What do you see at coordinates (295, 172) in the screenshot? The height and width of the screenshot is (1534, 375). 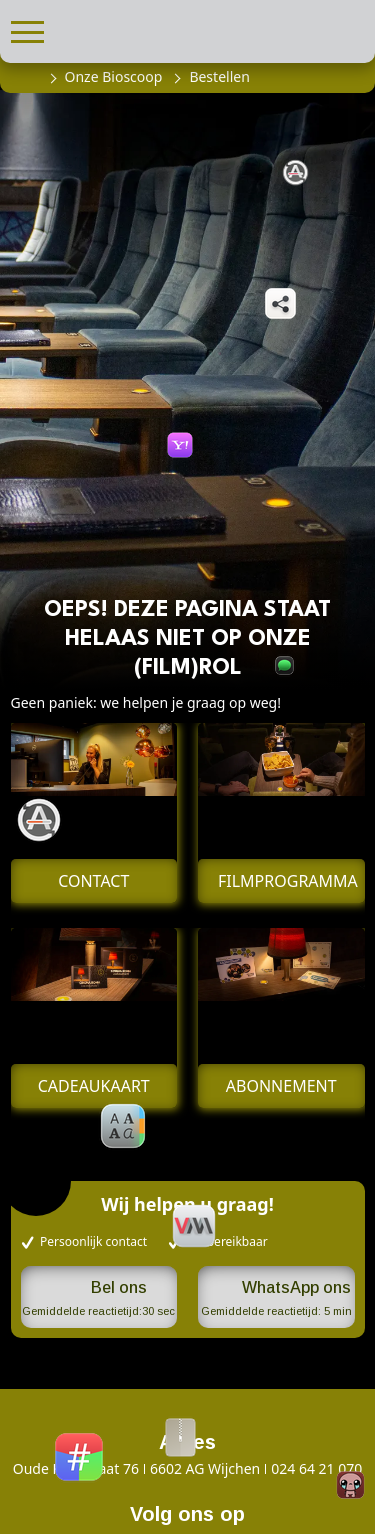 I see `open the software update manager` at bounding box center [295, 172].